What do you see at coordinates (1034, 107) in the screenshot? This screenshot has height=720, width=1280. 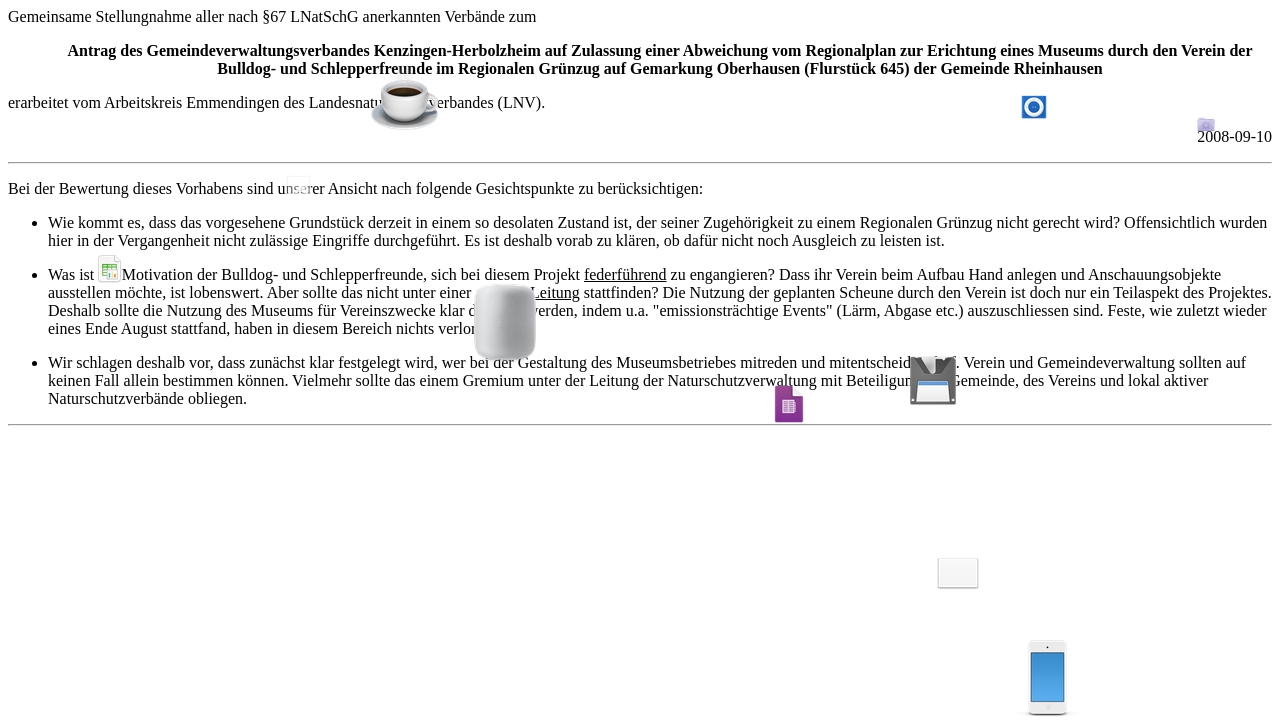 I see `iPod shuffle device connected` at bounding box center [1034, 107].